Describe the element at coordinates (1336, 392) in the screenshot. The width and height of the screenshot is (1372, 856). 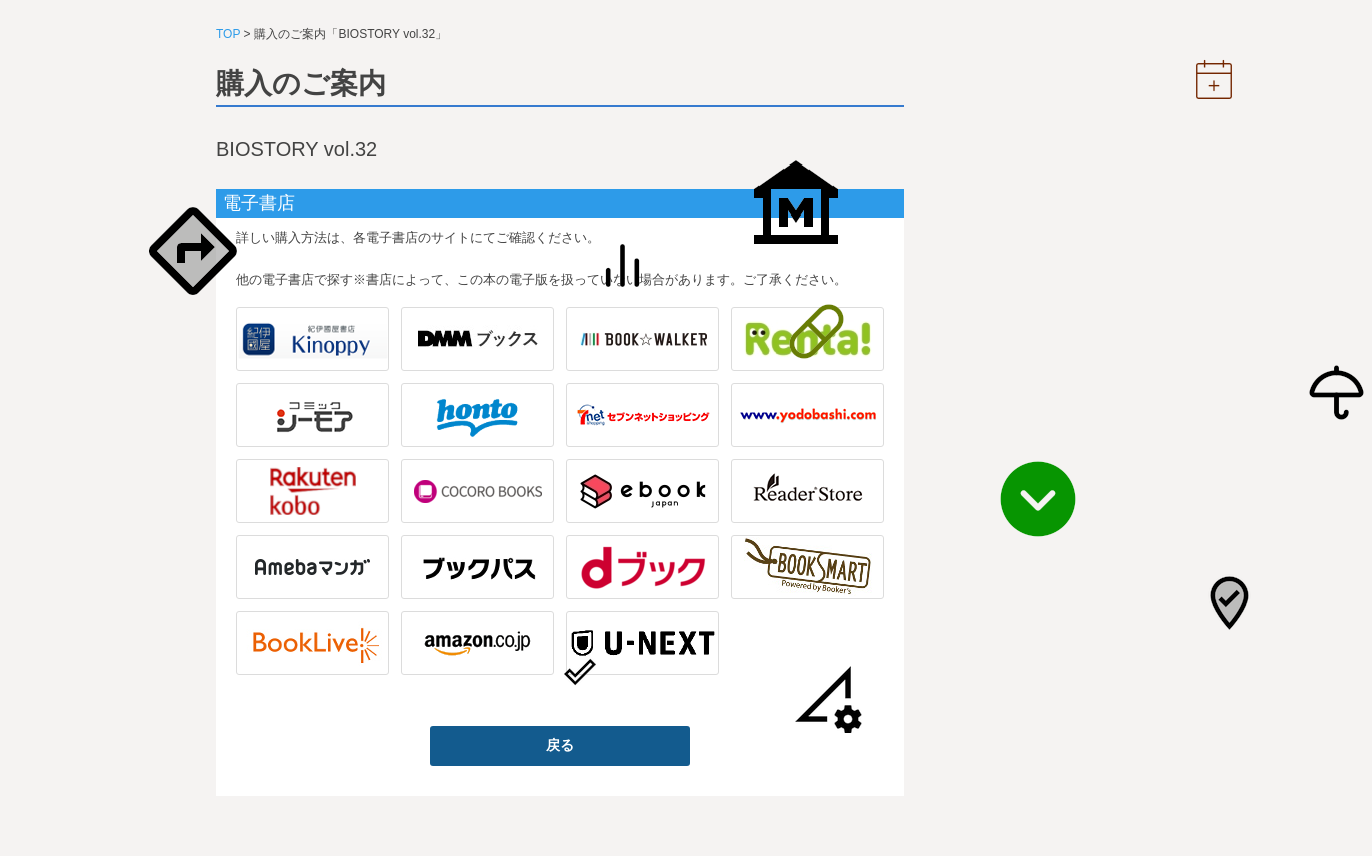
I see `view weather protection or rain forecast` at that location.